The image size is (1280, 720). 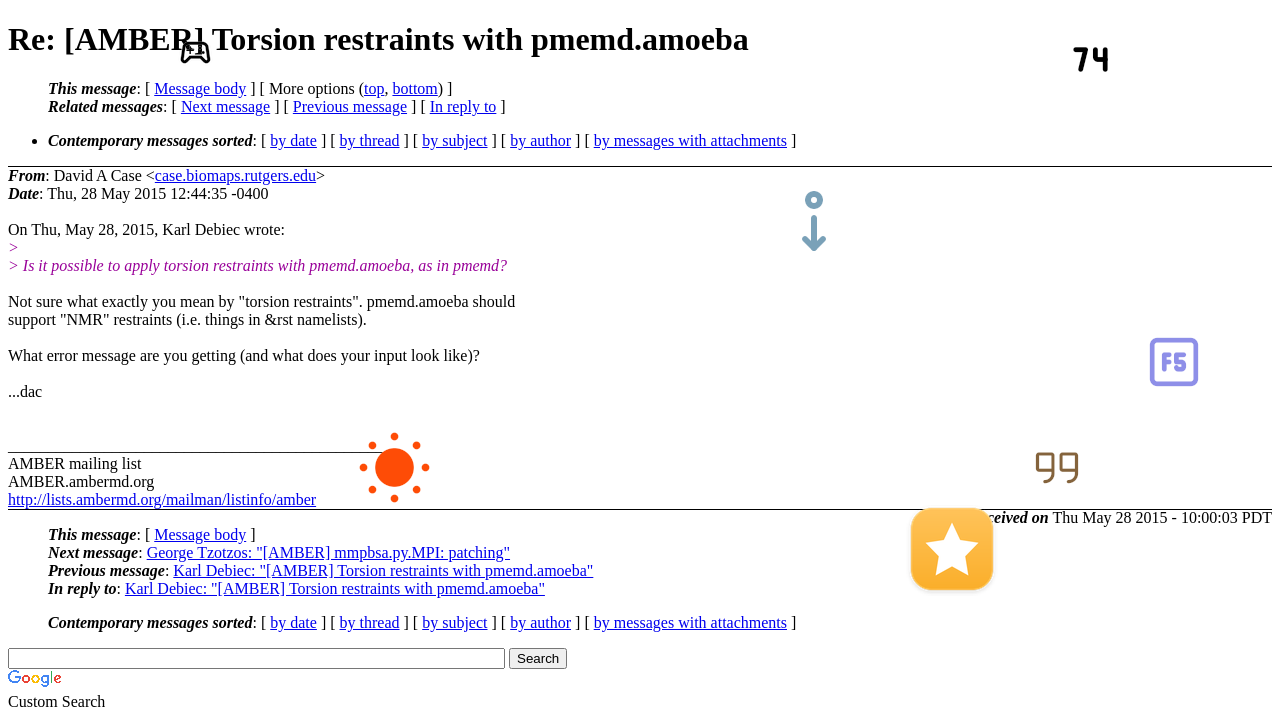 I want to click on insert a block quote, so click(x=1057, y=467).